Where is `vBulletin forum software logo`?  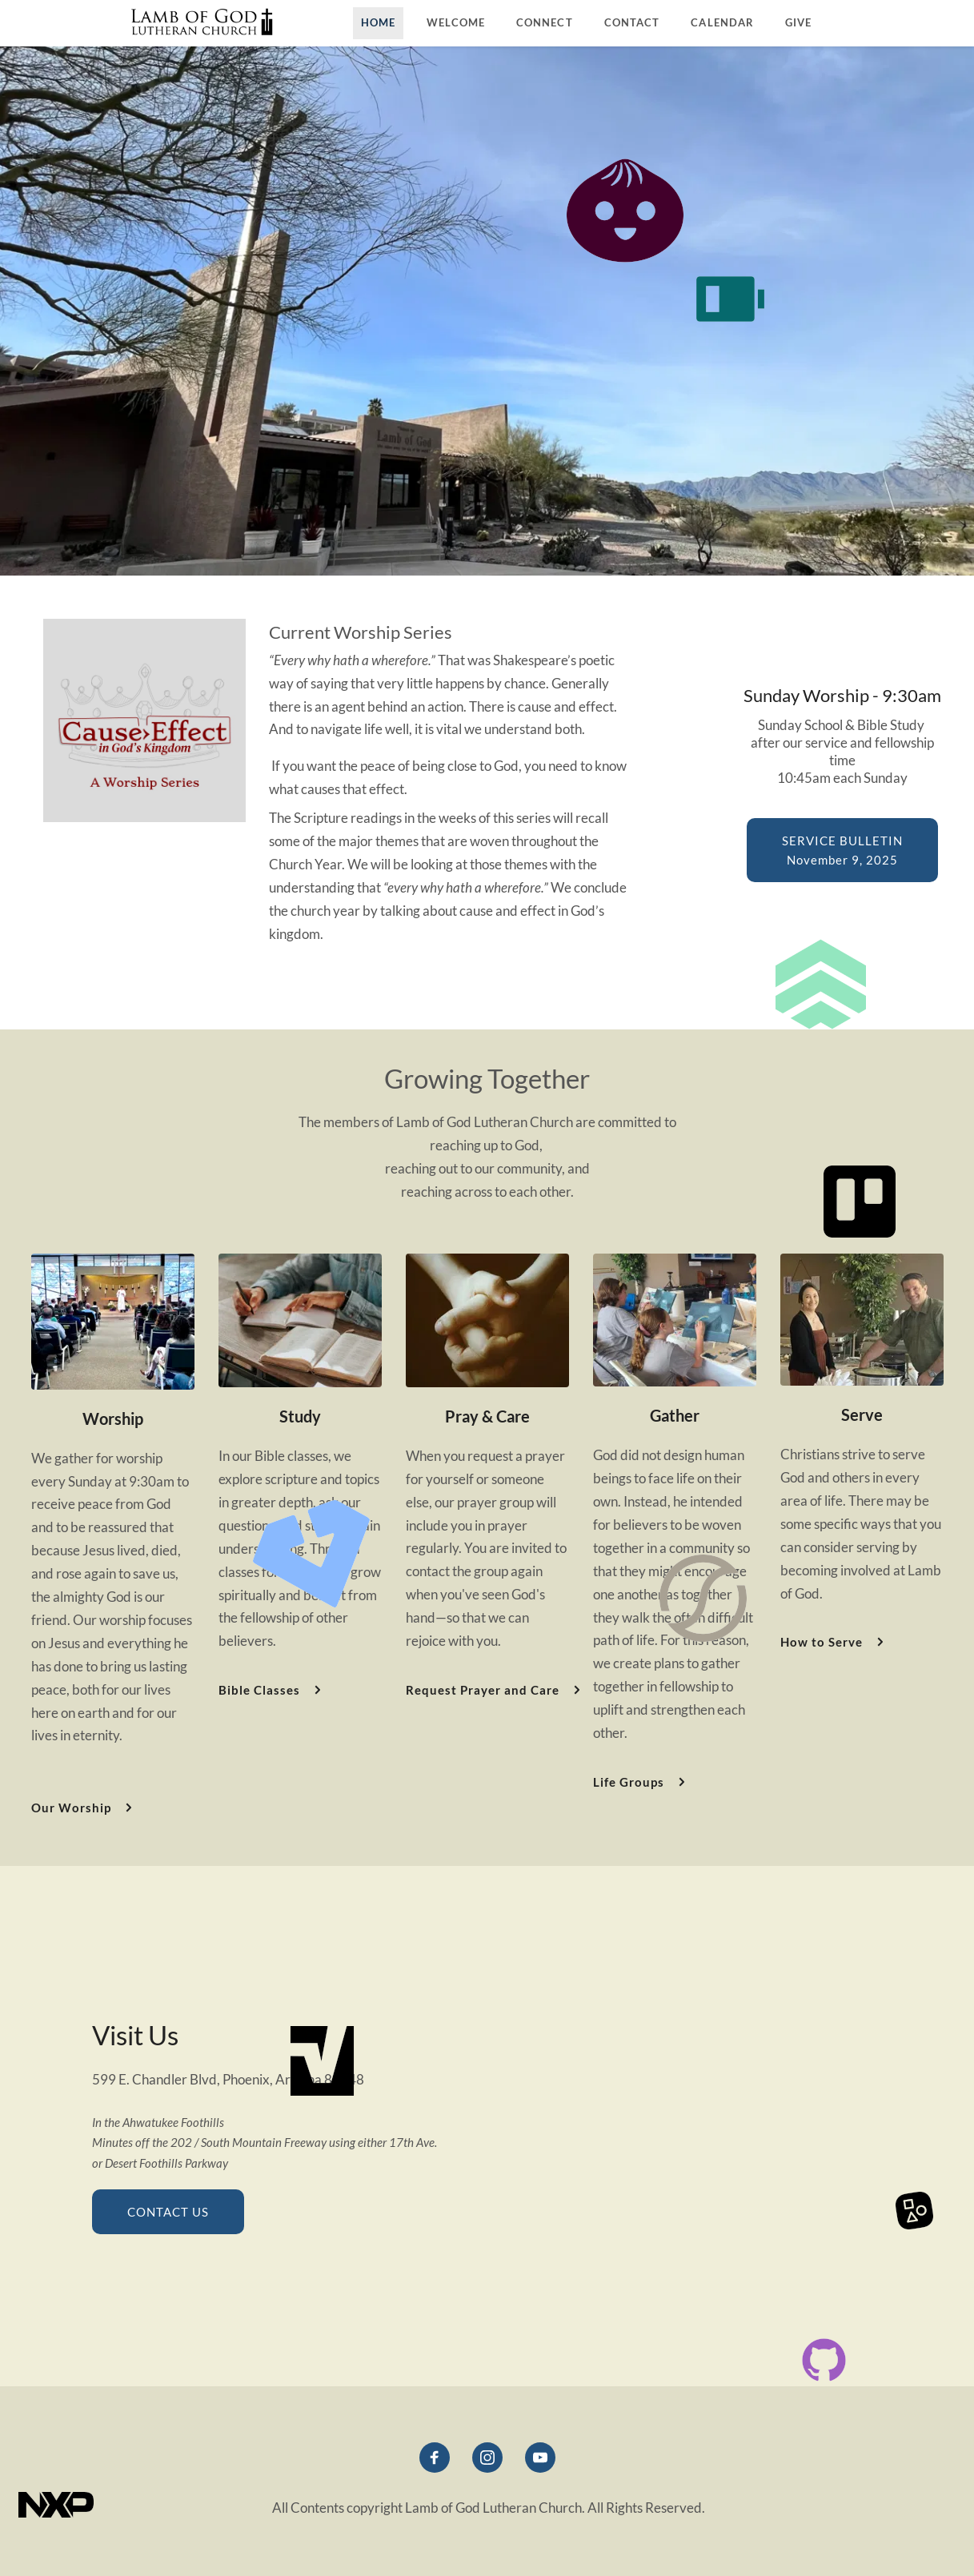
vBulletin forum software logo is located at coordinates (322, 2060).